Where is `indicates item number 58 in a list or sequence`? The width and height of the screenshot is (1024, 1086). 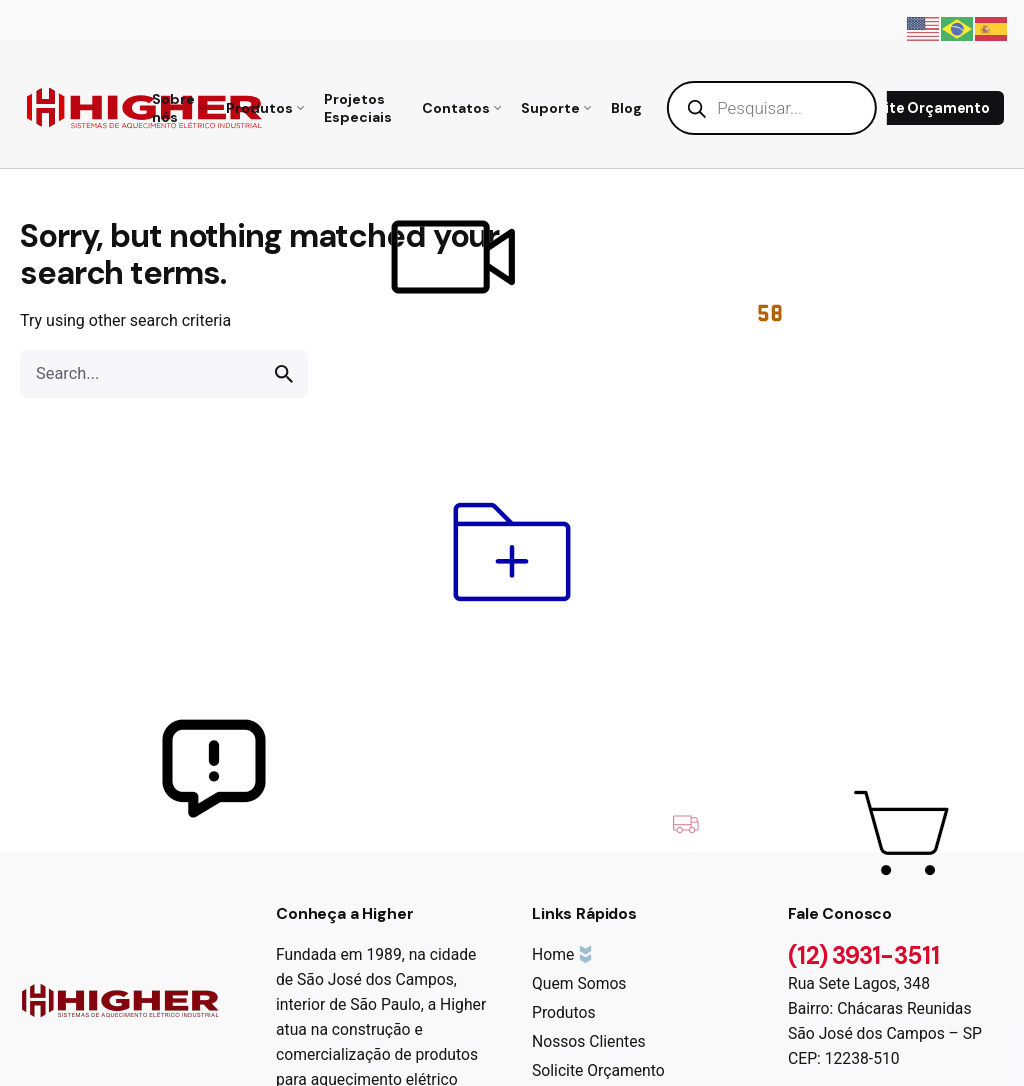 indicates item number 58 in a list or sequence is located at coordinates (770, 313).